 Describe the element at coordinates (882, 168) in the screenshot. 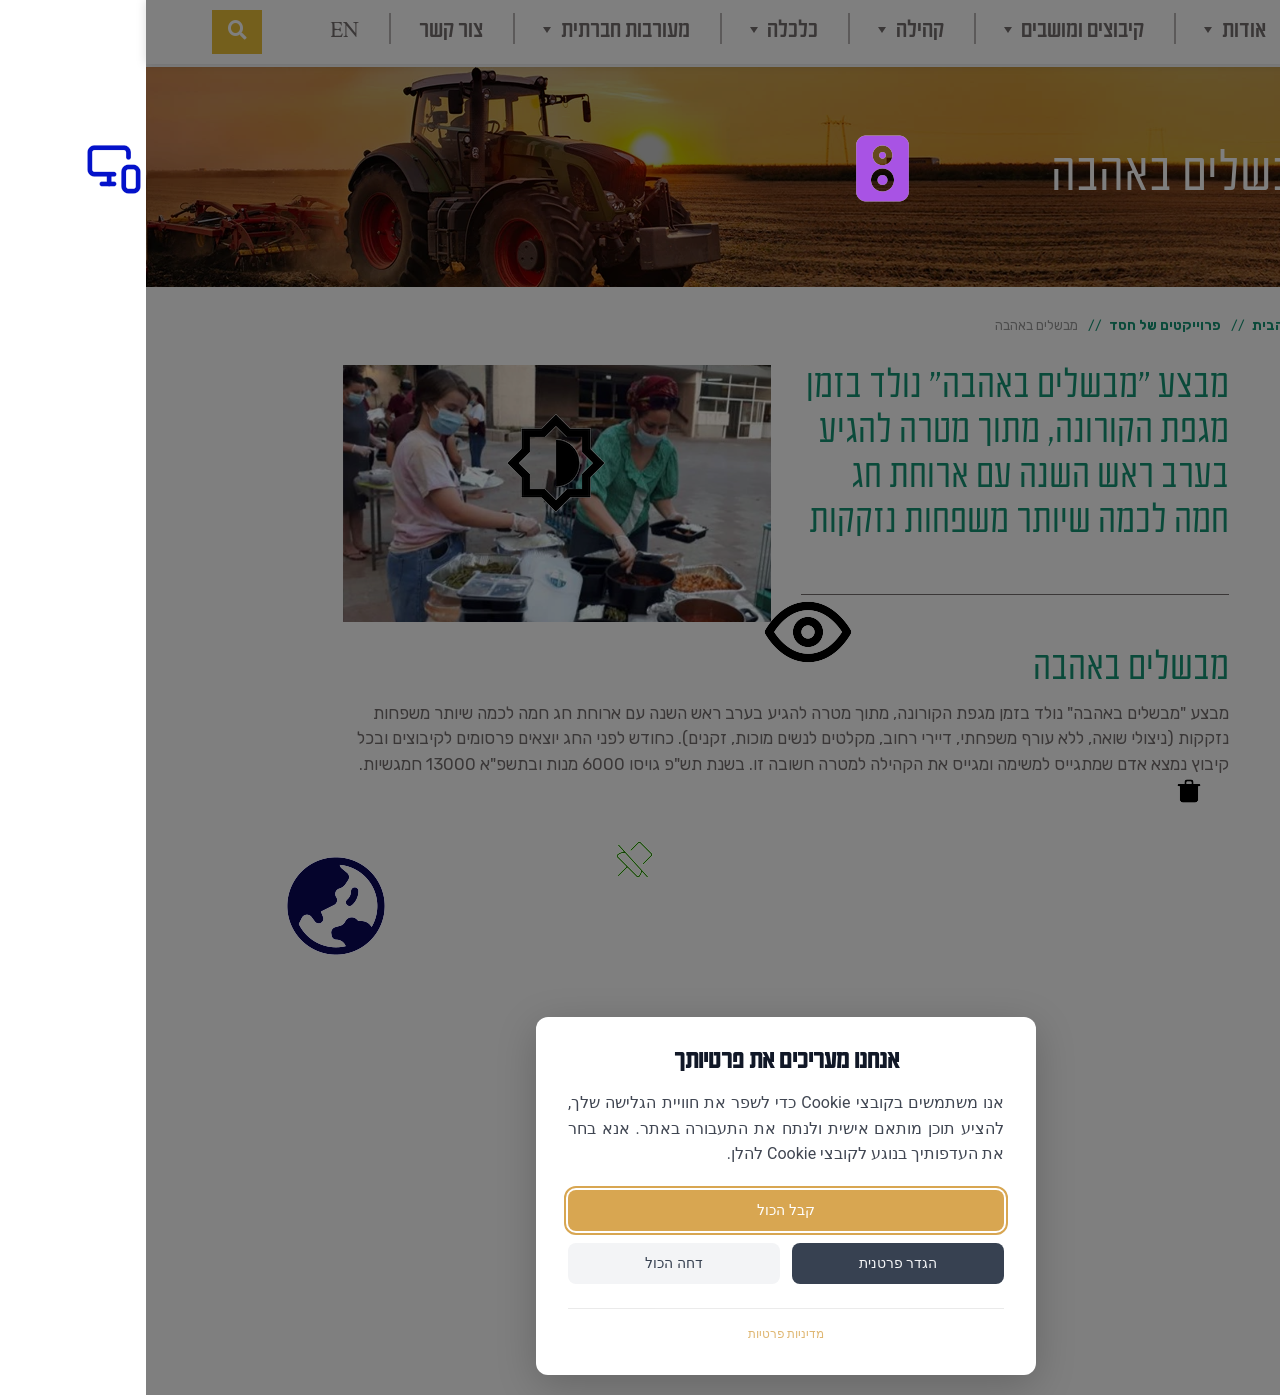

I see `adjust speaker or audio output settings` at that location.